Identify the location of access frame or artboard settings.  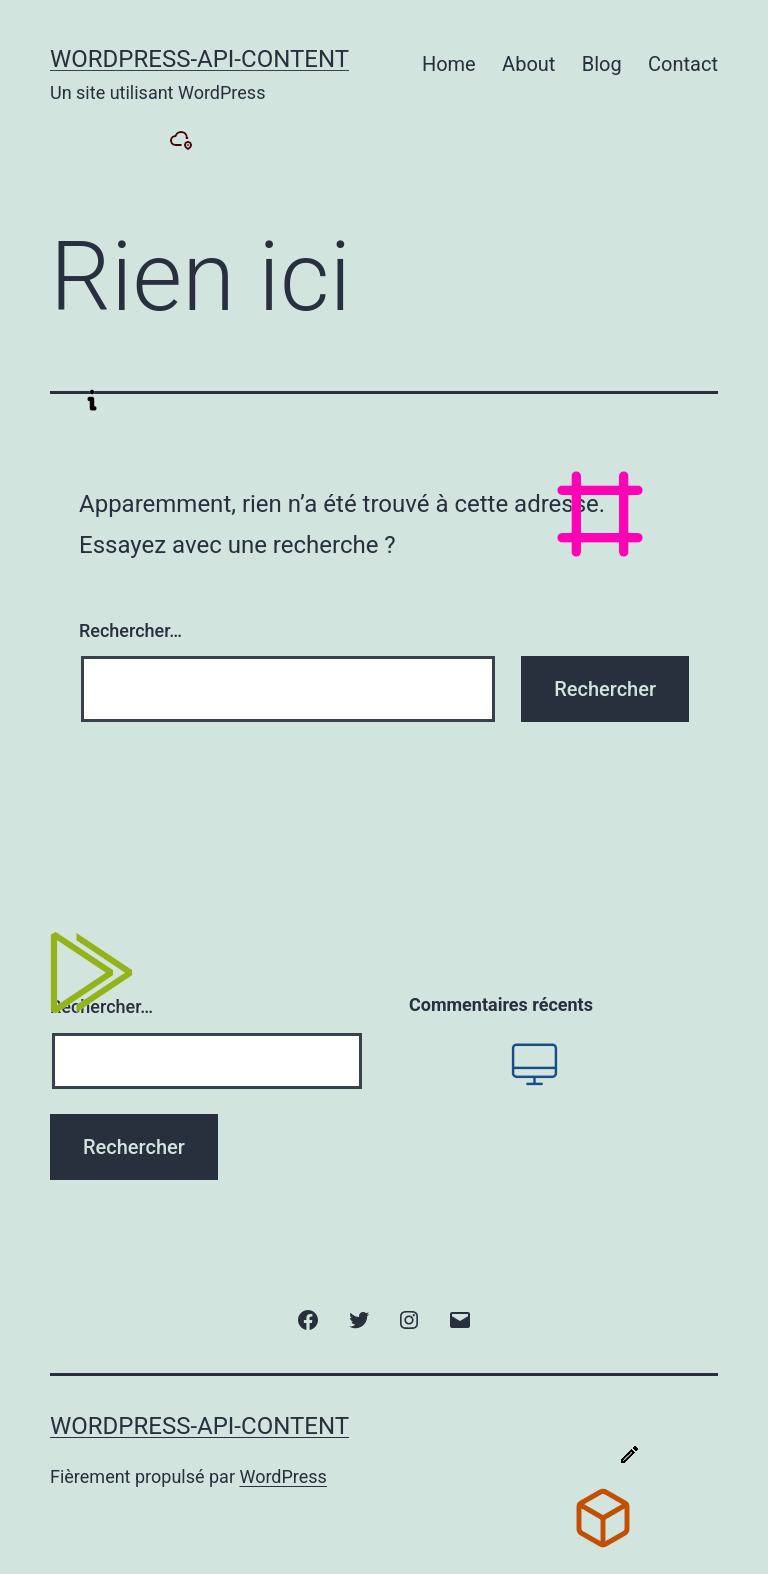
(600, 514).